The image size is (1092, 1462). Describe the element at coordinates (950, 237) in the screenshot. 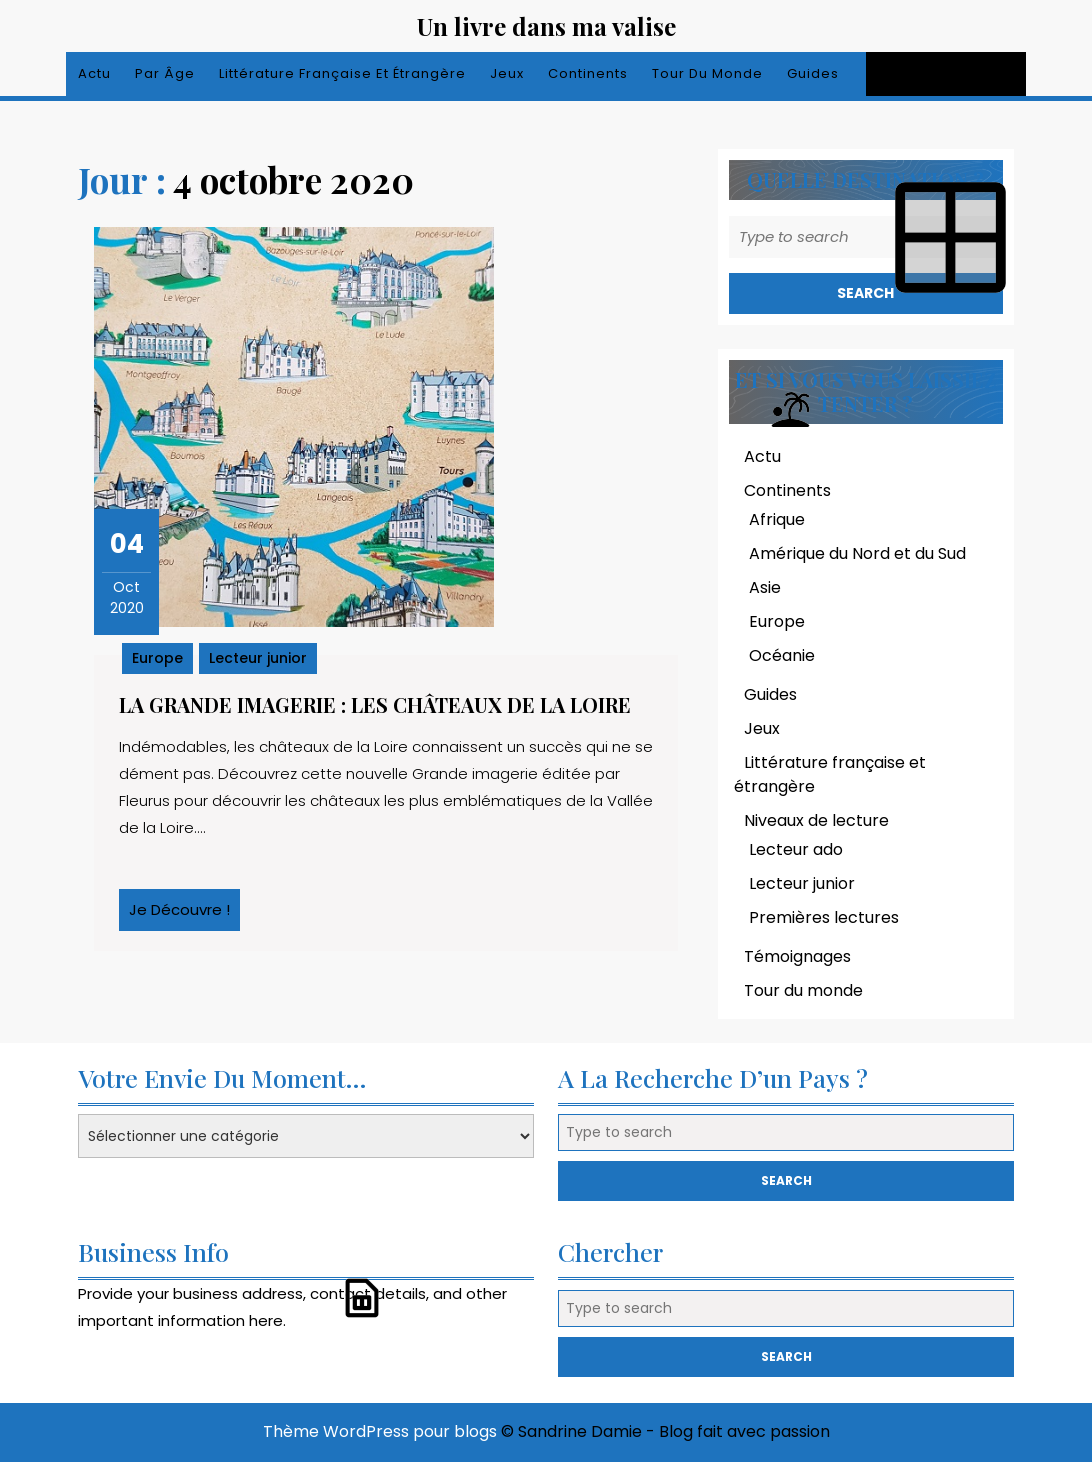

I see `view items in grid layout` at that location.